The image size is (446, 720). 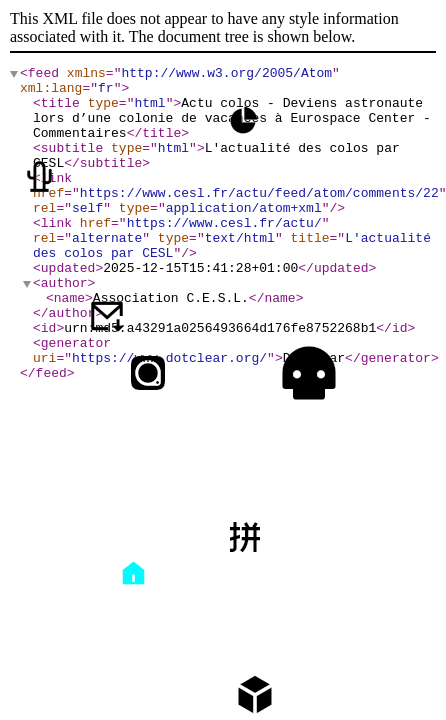 I want to click on download email or message, so click(x=107, y=316).